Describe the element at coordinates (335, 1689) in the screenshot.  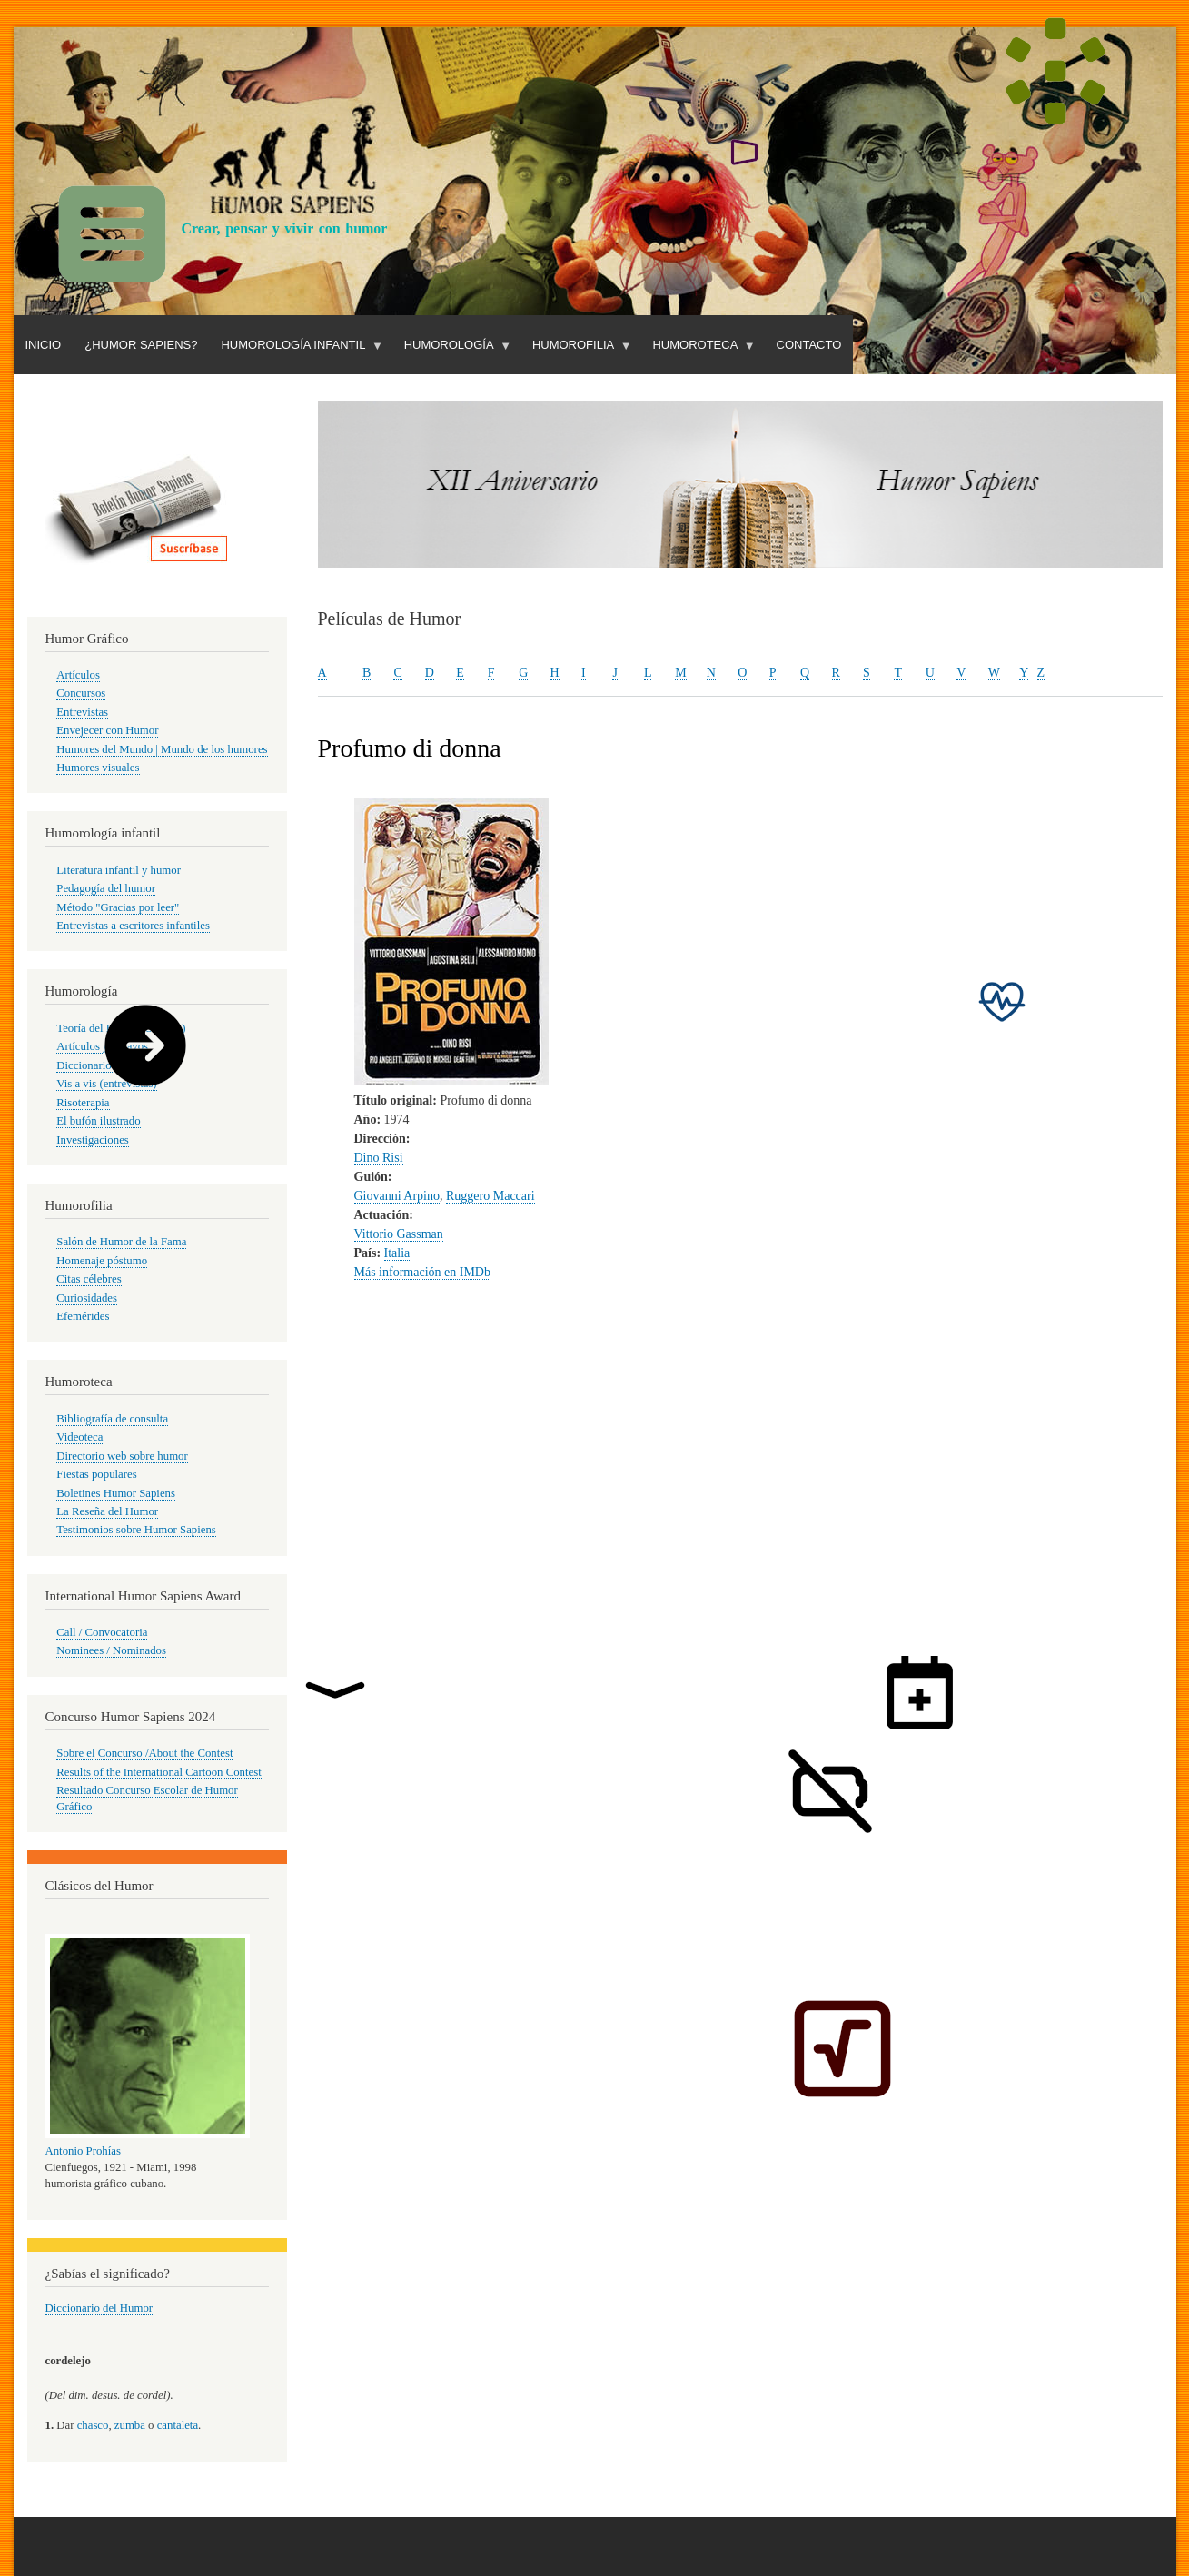
I see `expand content or dropdown menu` at that location.